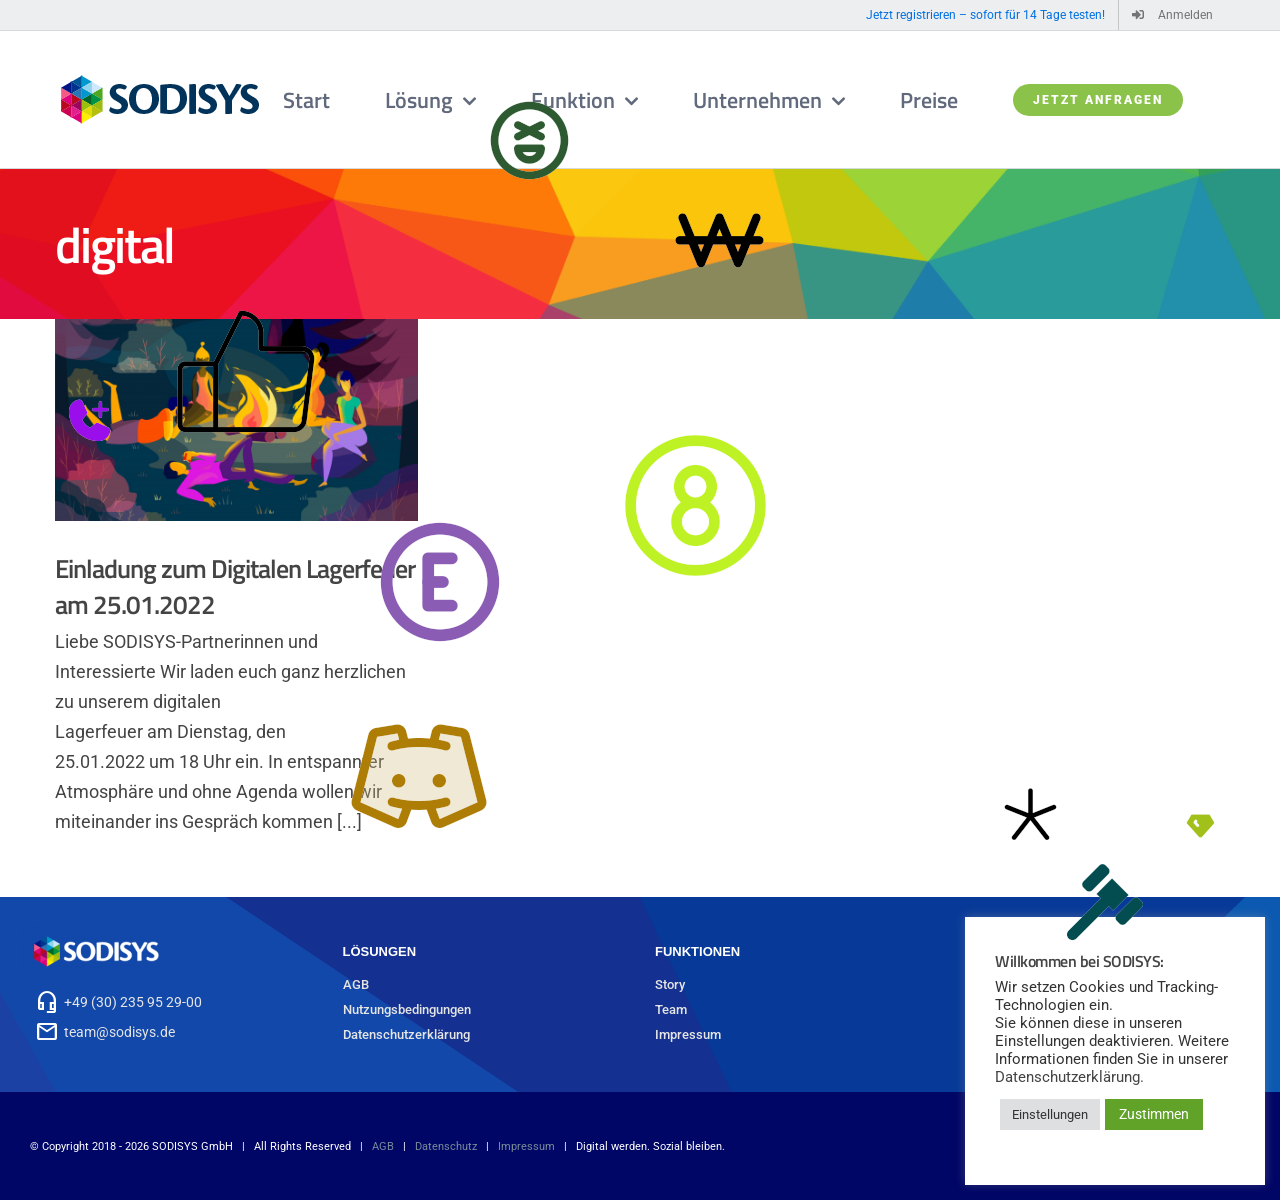 The height and width of the screenshot is (1200, 1280). What do you see at coordinates (1030, 816) in the screenshot?
I see `indicates a required field in a form` at bounding box center [1030, 816].